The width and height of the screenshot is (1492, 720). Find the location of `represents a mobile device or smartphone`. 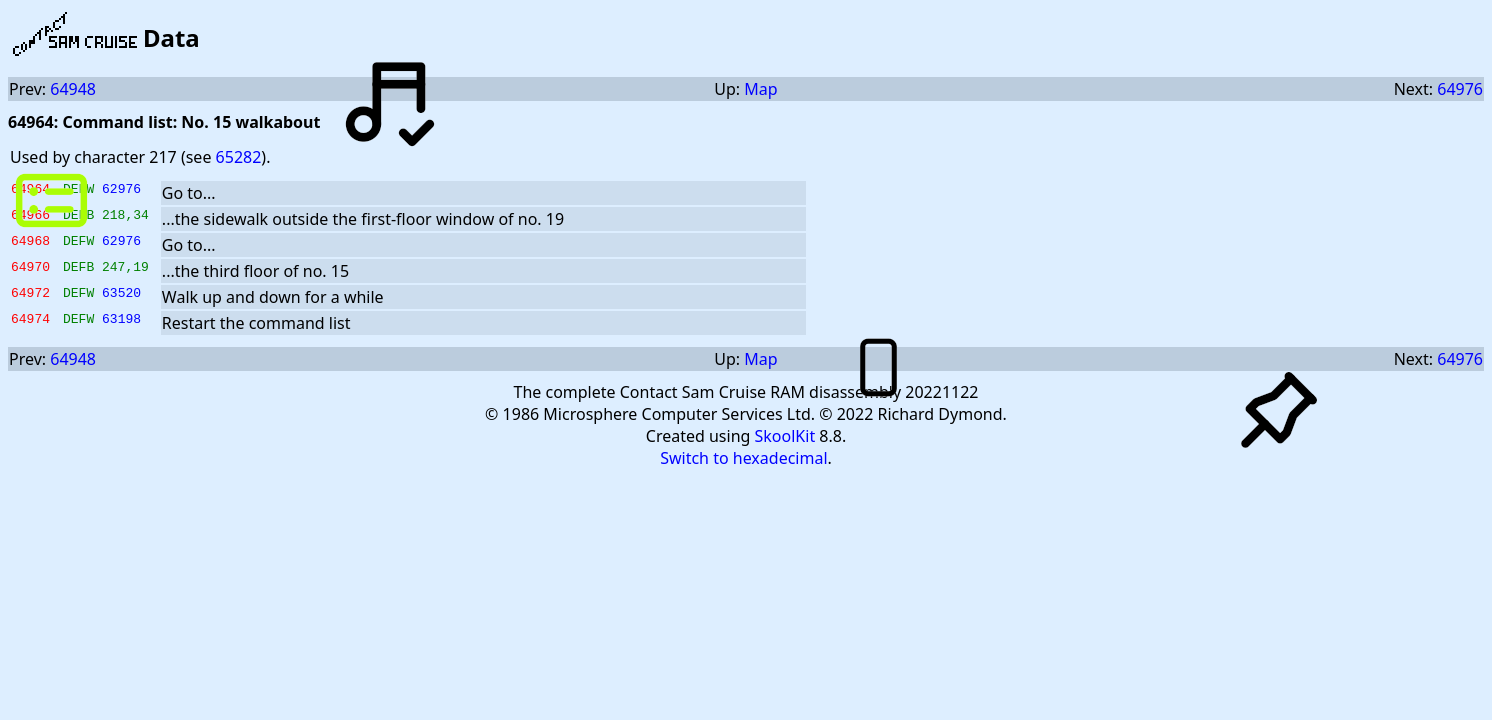

represents a mobile device or smartphone is located at coordinates (878, 367).